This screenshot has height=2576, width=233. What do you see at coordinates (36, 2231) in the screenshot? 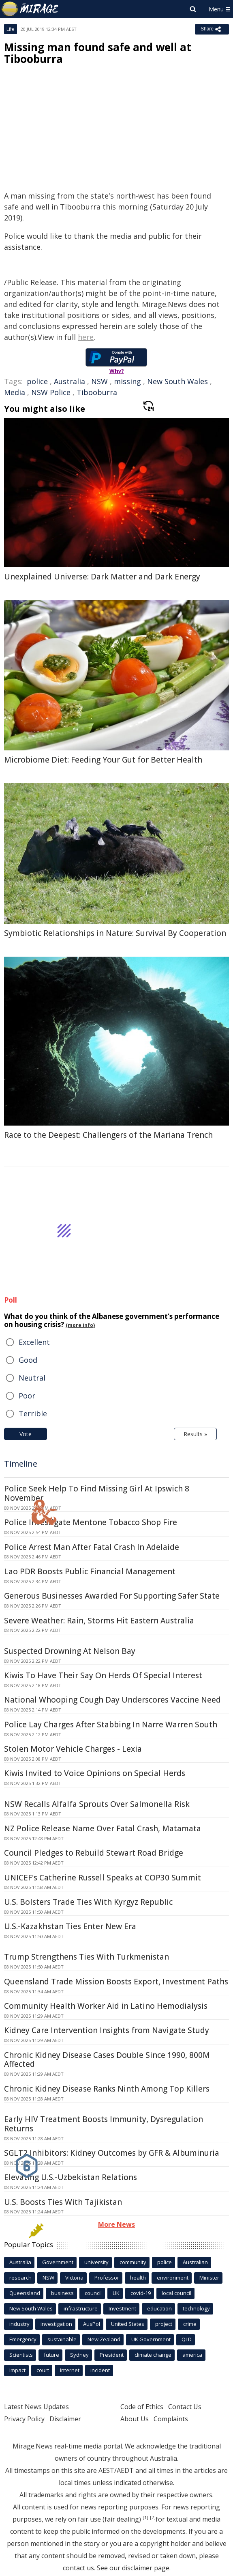
I see `access medical or health-related features` at bounding box center [36, 2231].